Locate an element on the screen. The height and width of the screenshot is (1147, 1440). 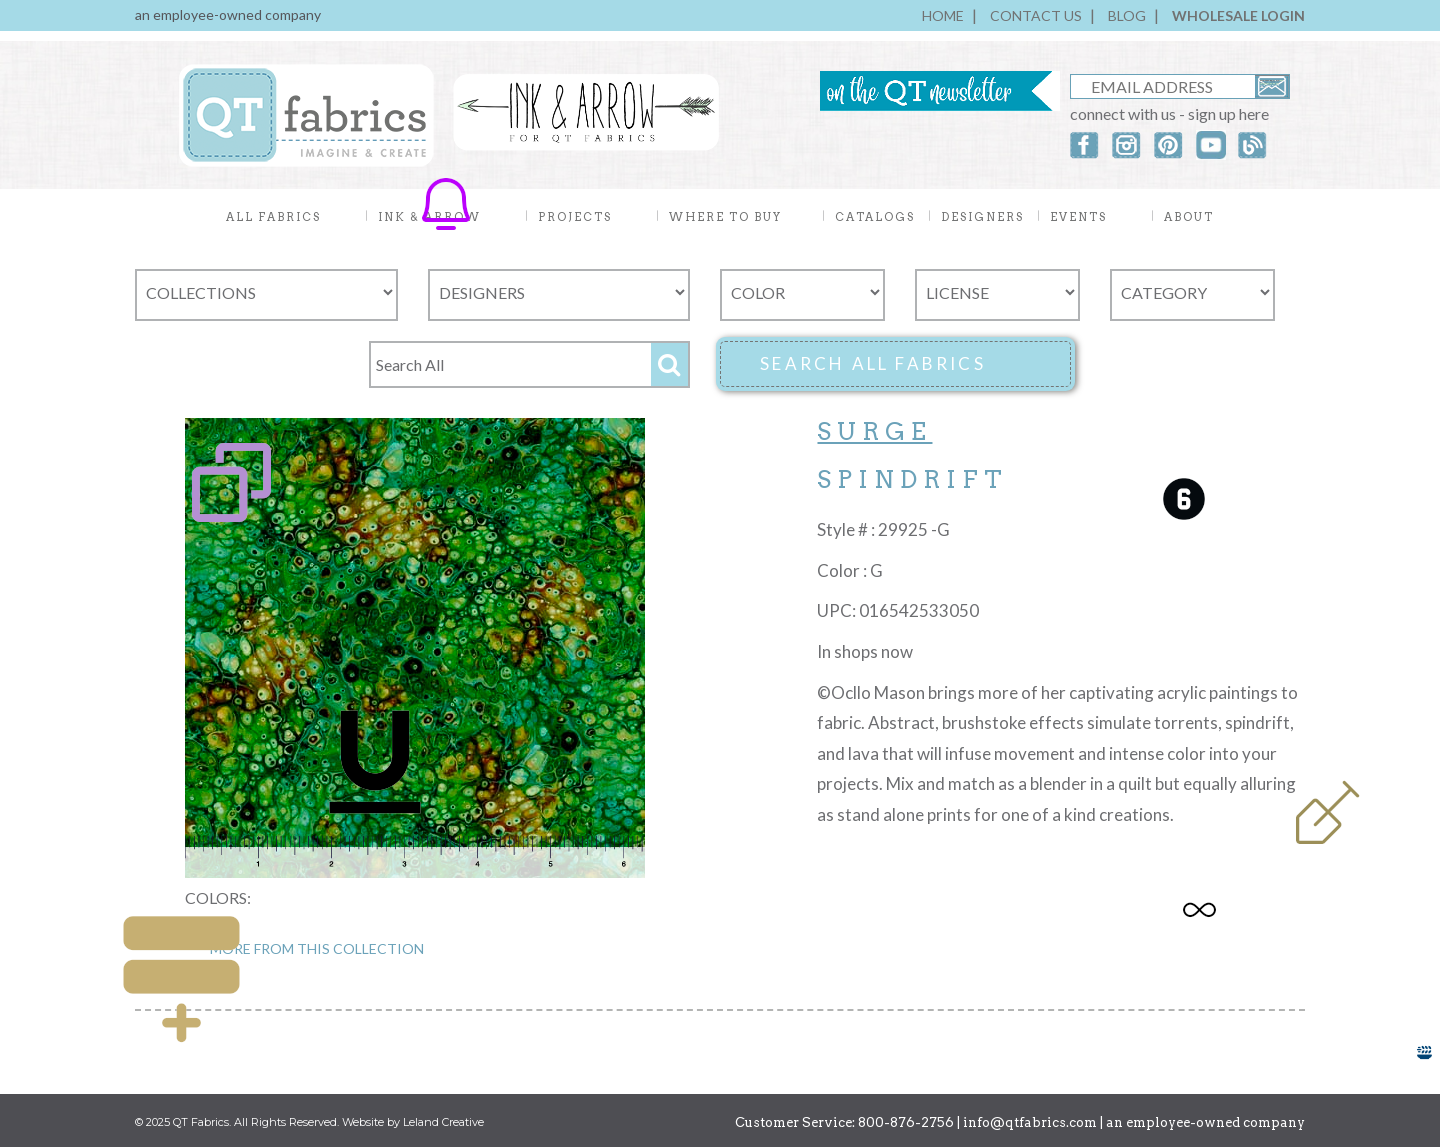
view notifications is located at coordinates (446, 204).